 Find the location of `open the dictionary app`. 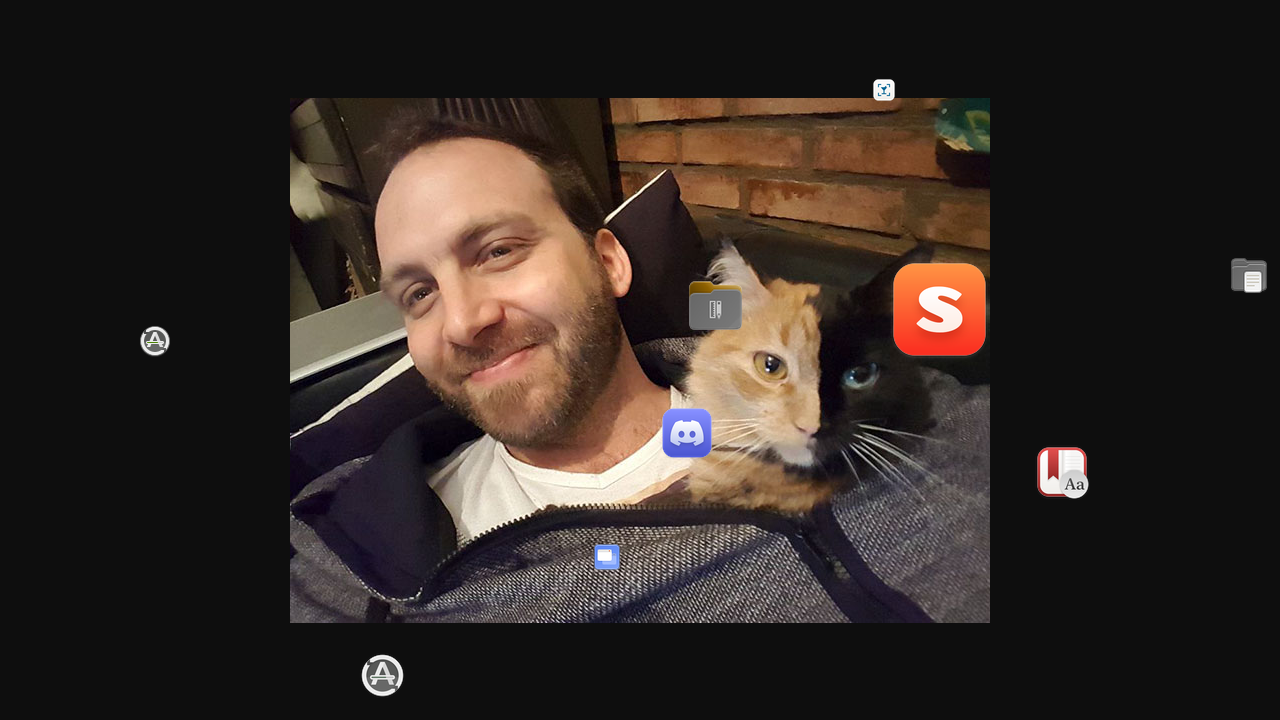

open the dictionary app is located at coordinates (1062, 472).